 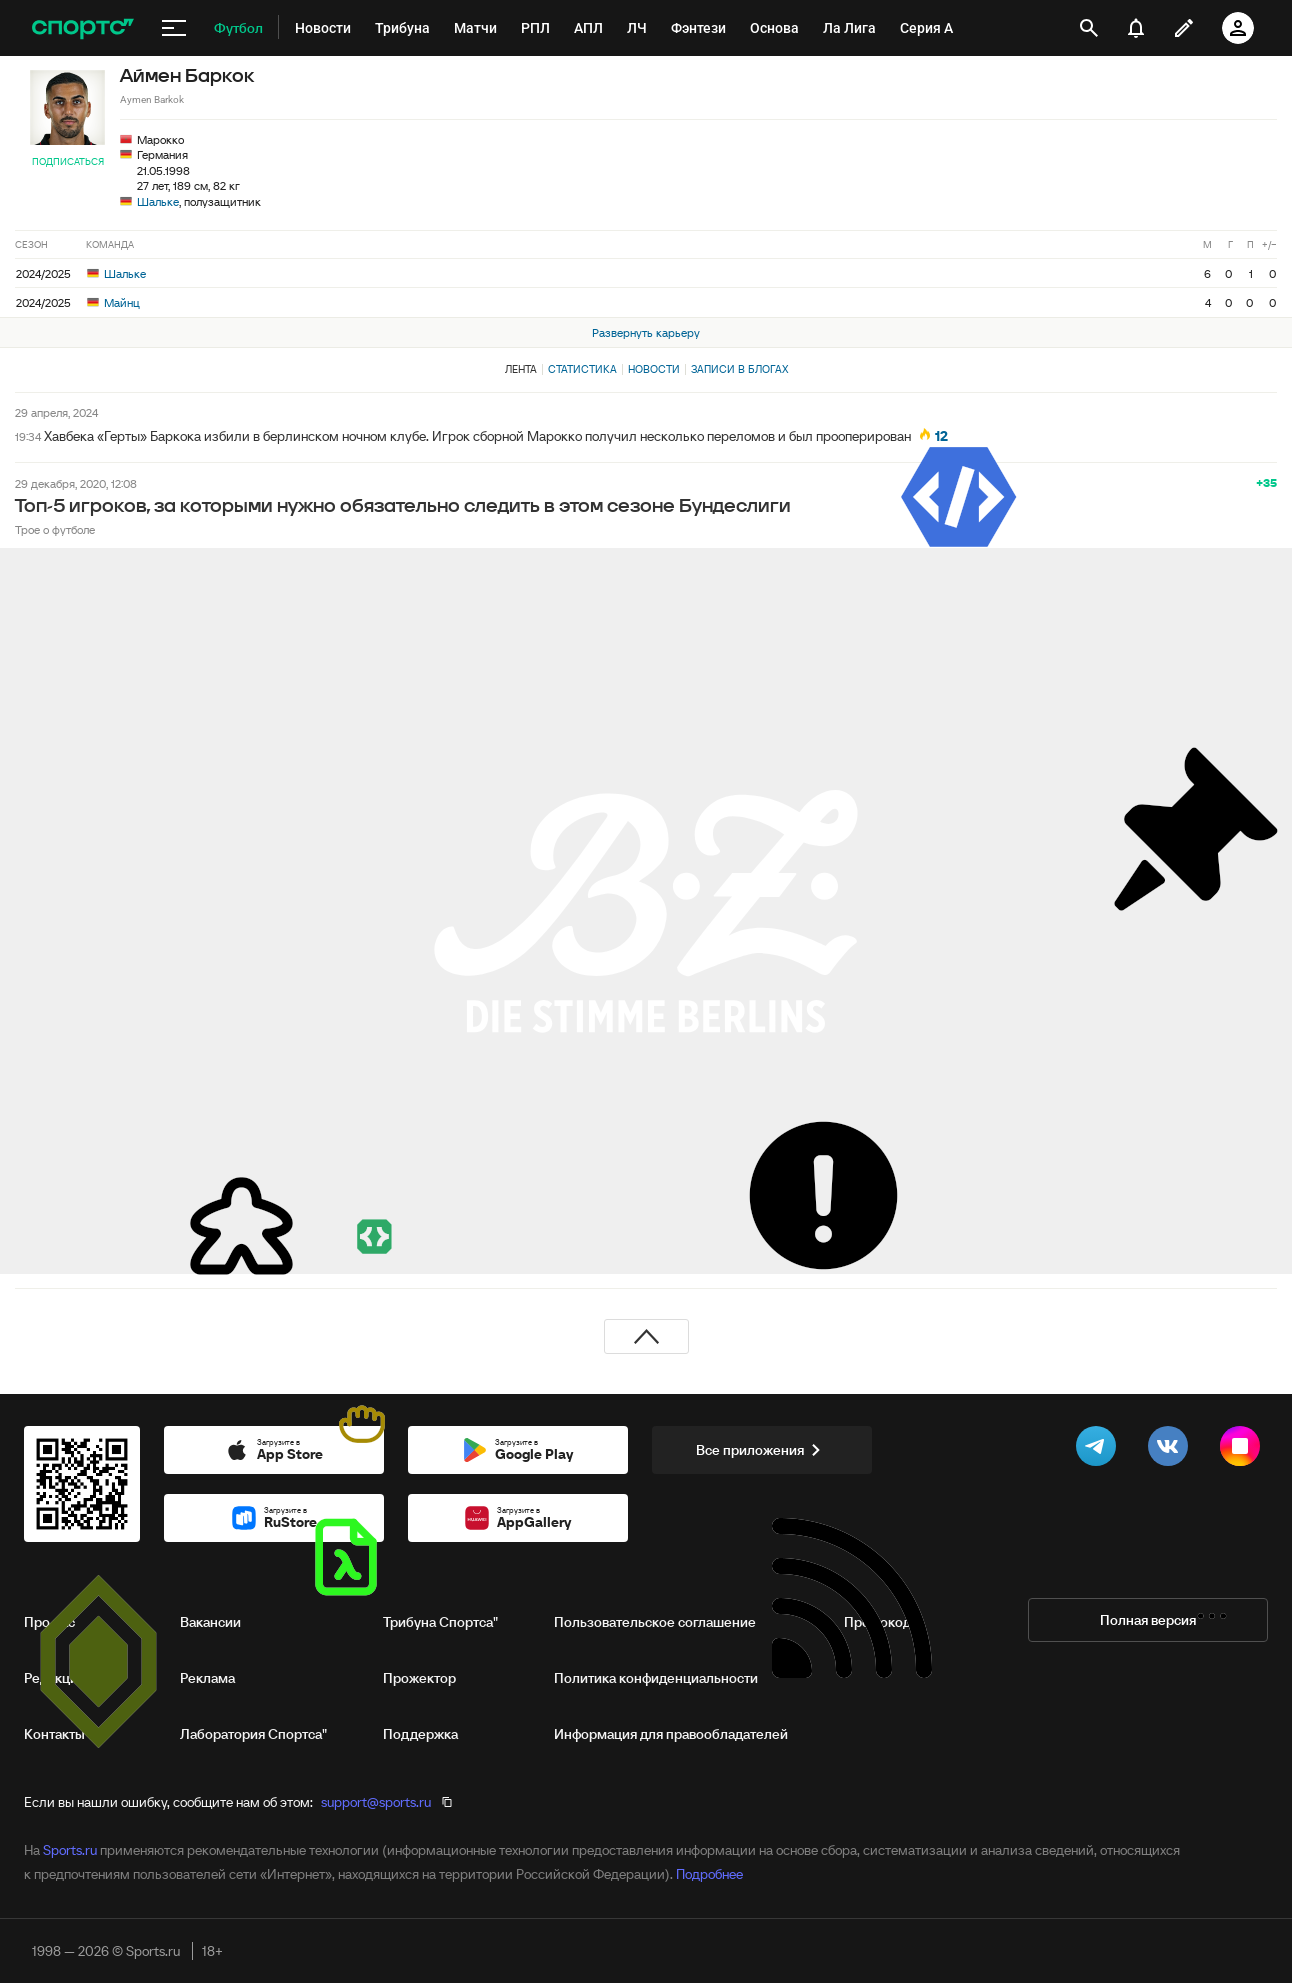 What do you see at coordinates (346, 1557) in the screenshot?
I see `open a lambda function file` at bounding box center [346, 1557].